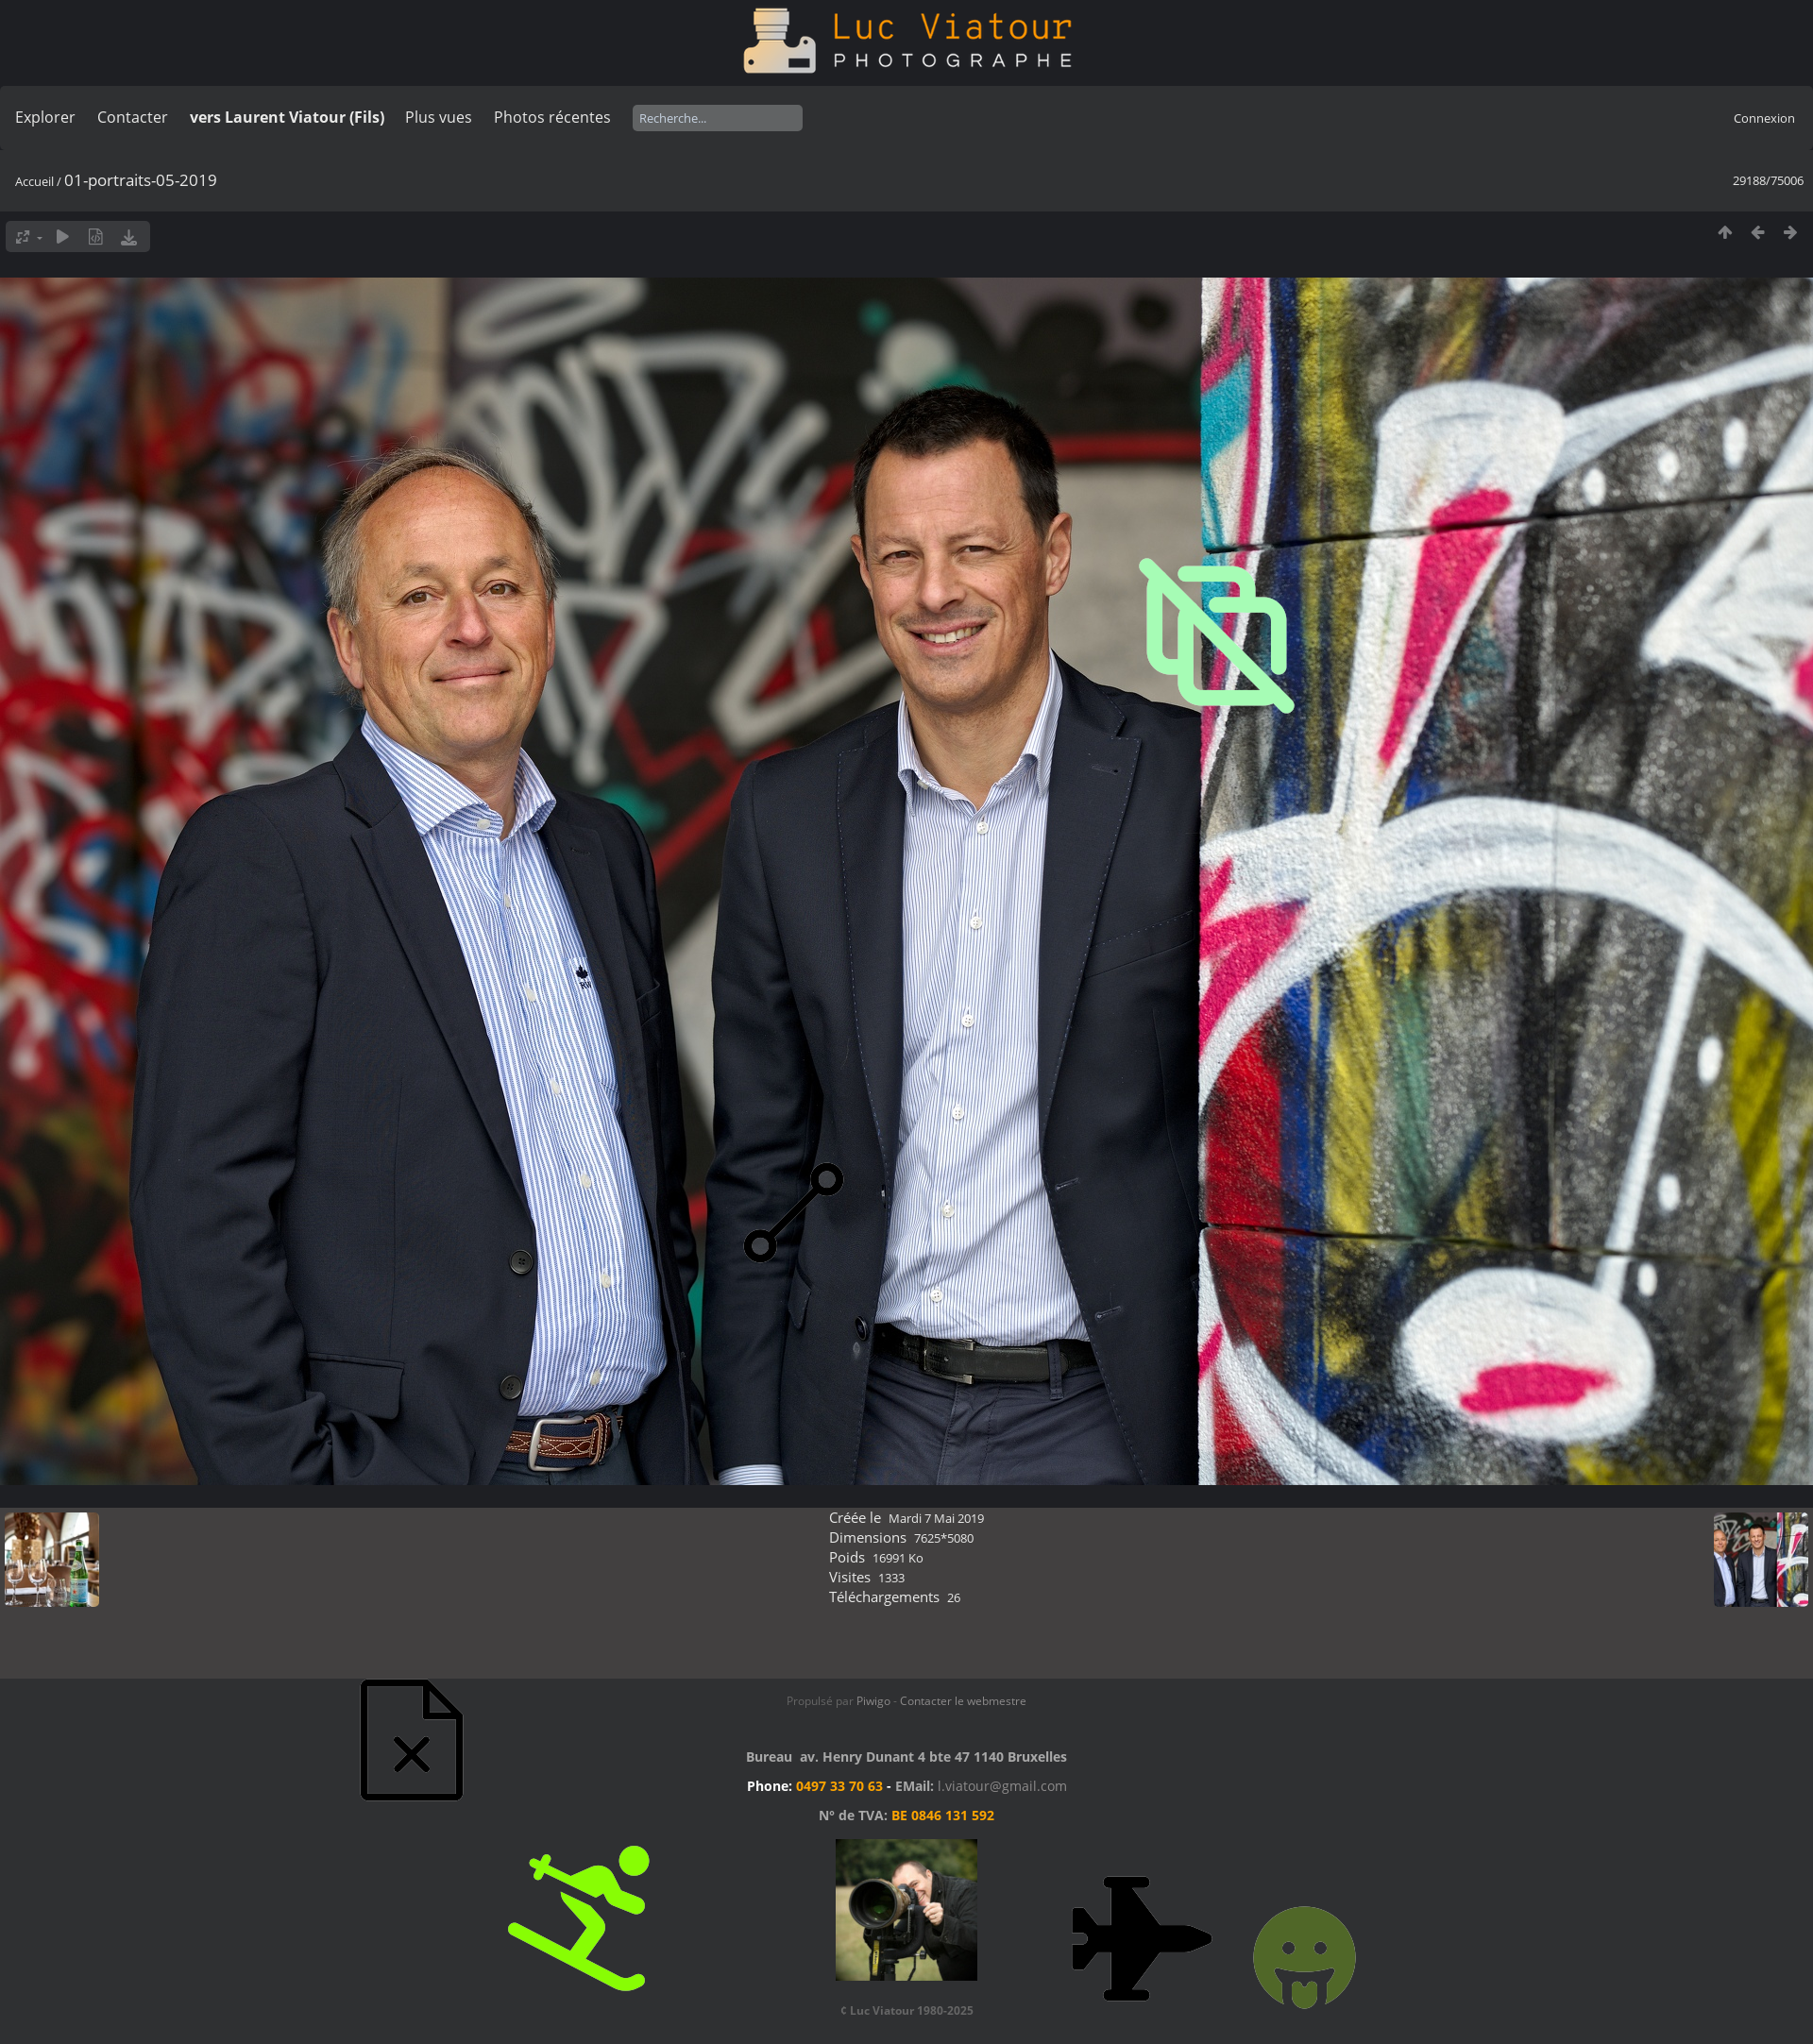 This screenshot has height=2044, width=1813. Describe the element at coordinates (1216, 635) in the screenshot. I see `copy function disabled or unavailable` at that location.